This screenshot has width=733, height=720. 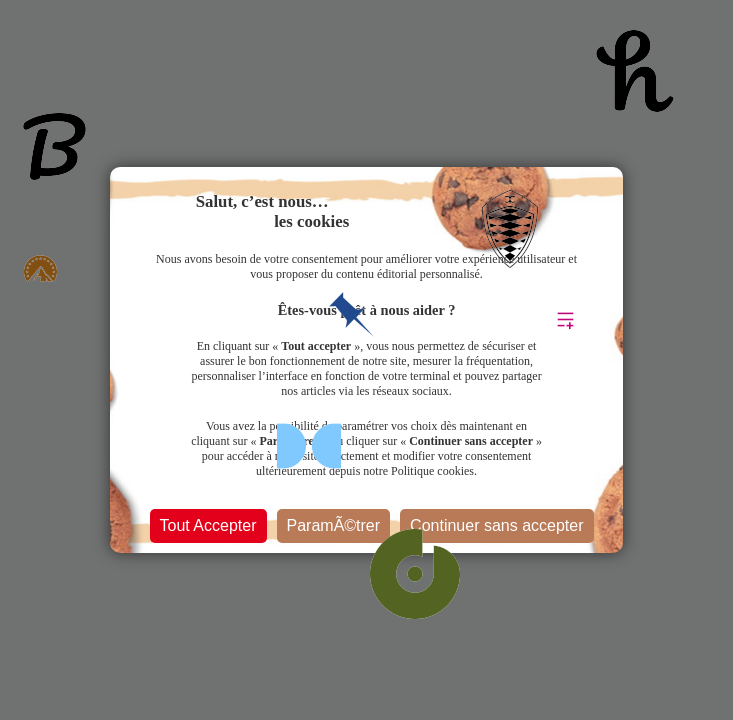 What do you see at coordinates (565, 319) in the screenshot?
I see `add a new menu item` at bounding box center [565, 319].